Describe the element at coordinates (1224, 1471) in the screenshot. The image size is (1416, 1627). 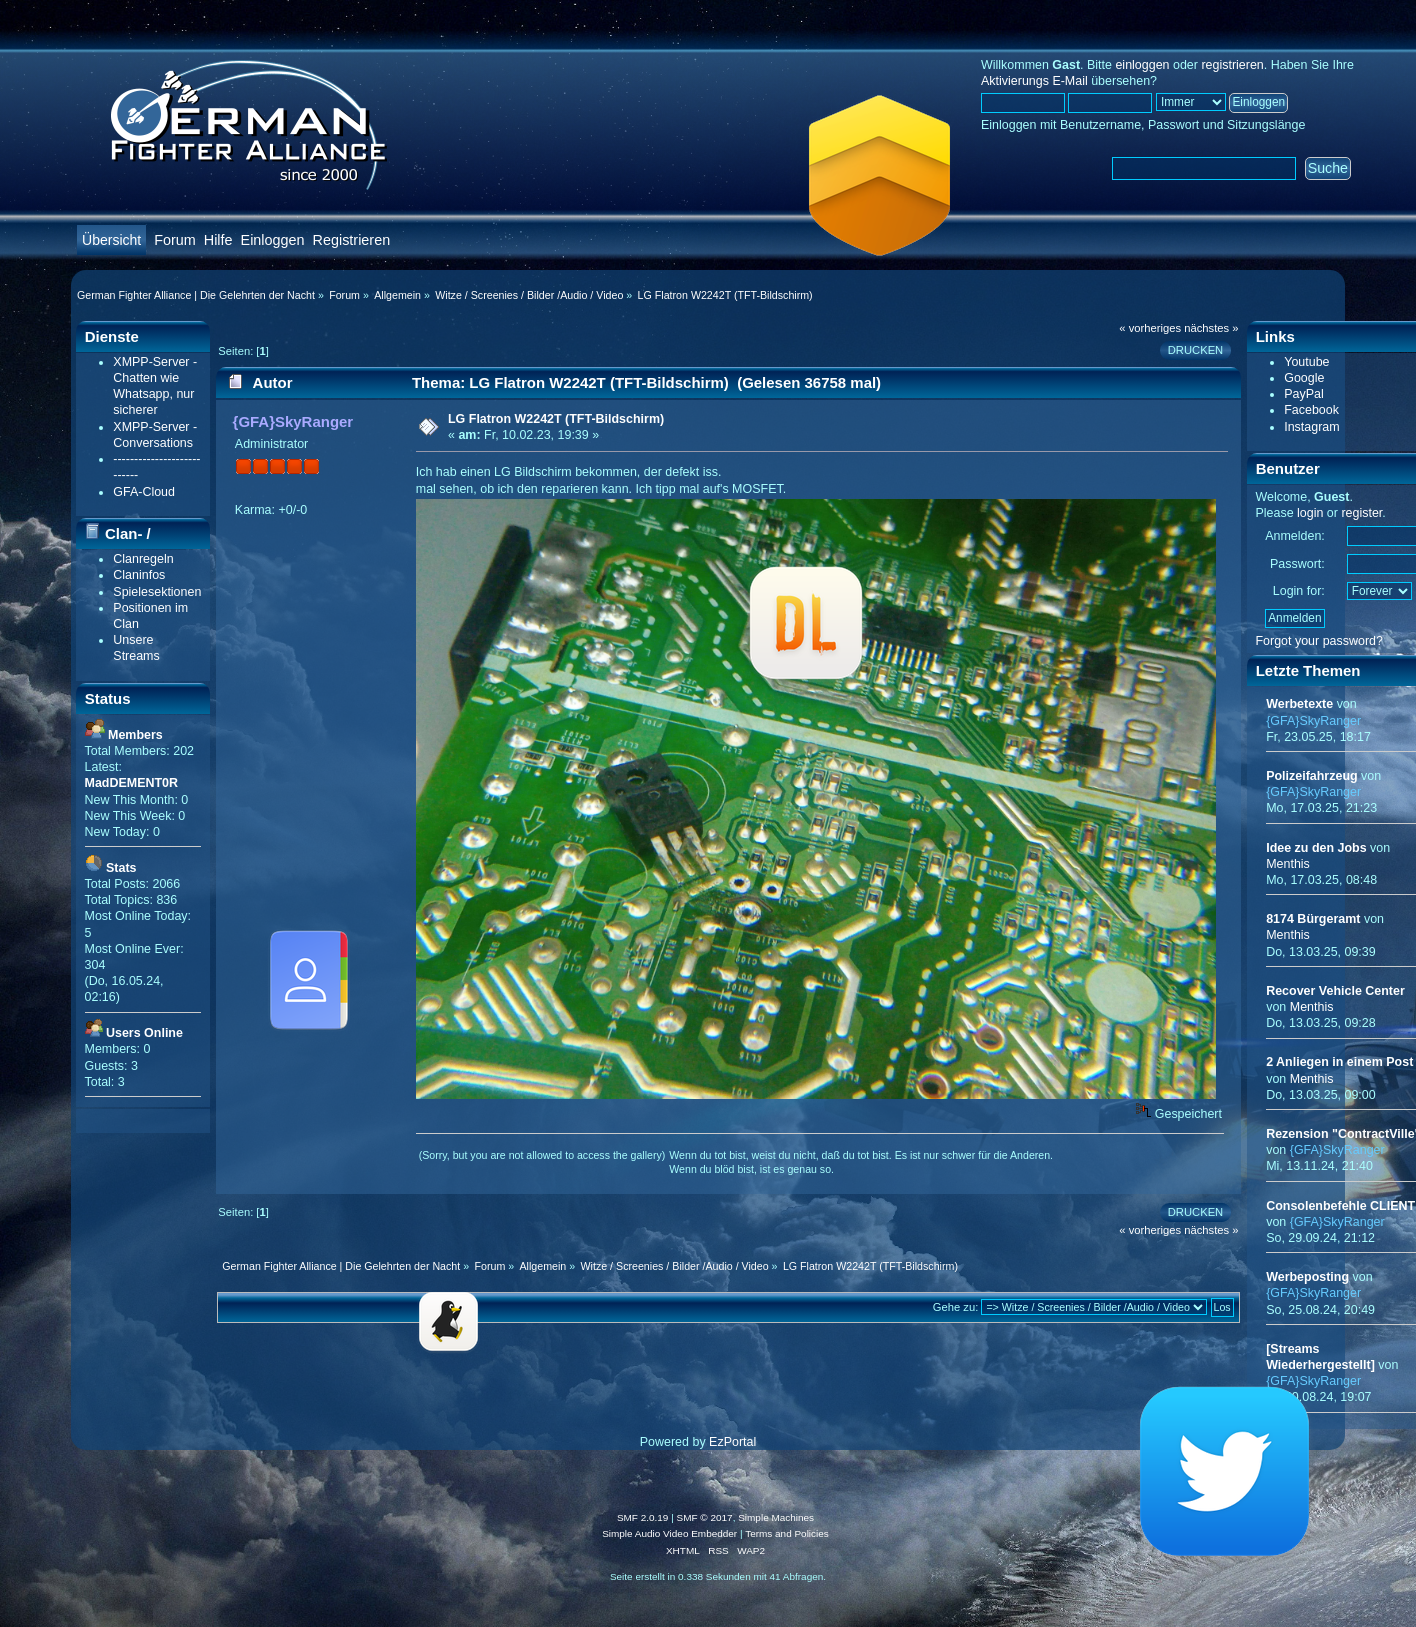
I see `open tweetdeck app` at that location.